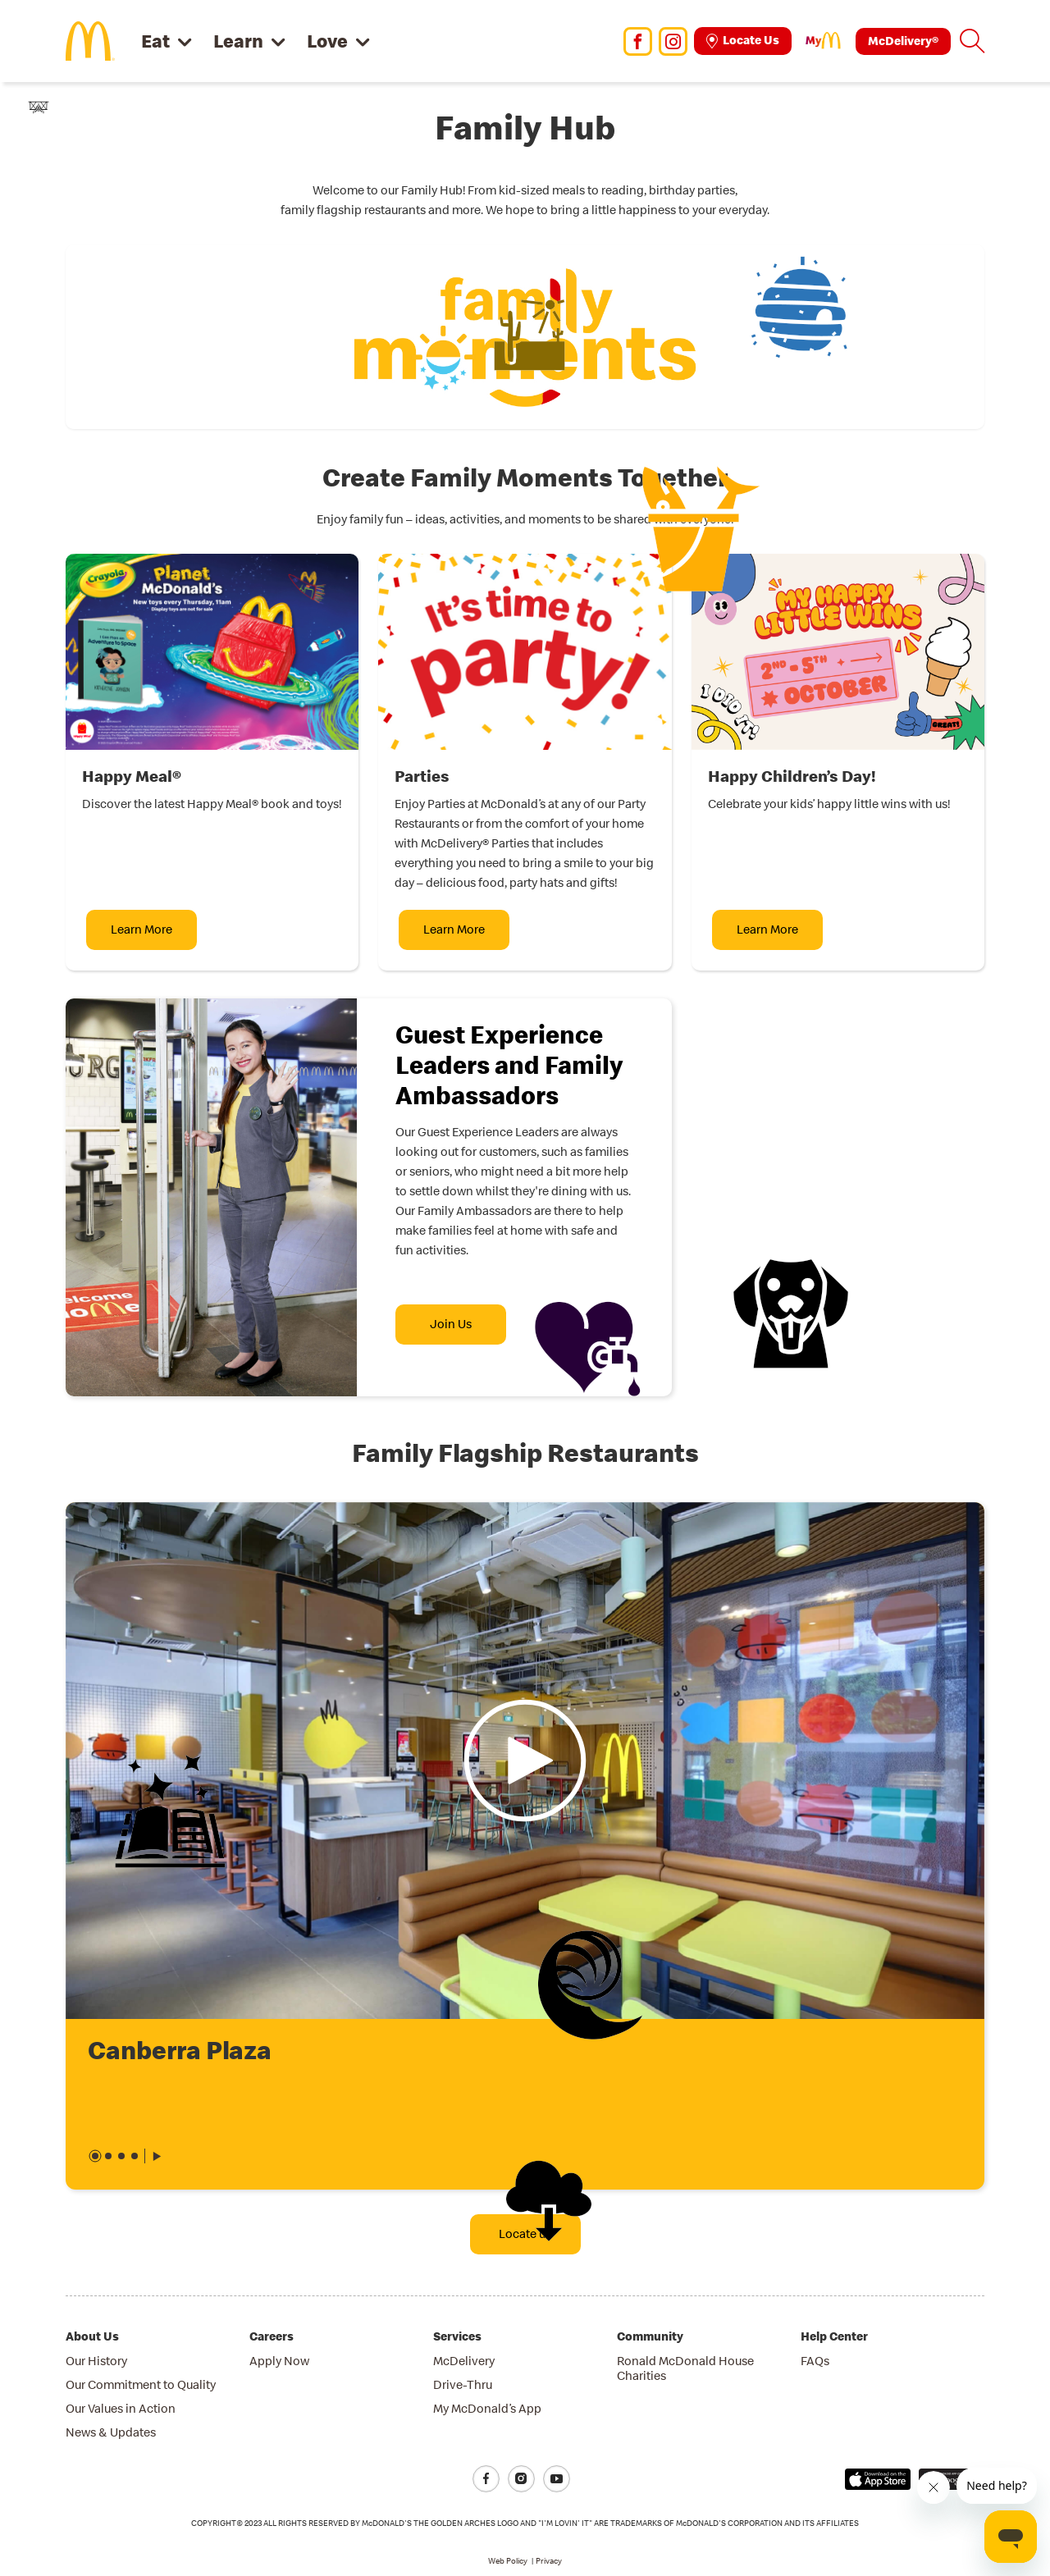 The image size is (1050, 2576). I want to click on download file from cloud storage, so click(549, 2201).